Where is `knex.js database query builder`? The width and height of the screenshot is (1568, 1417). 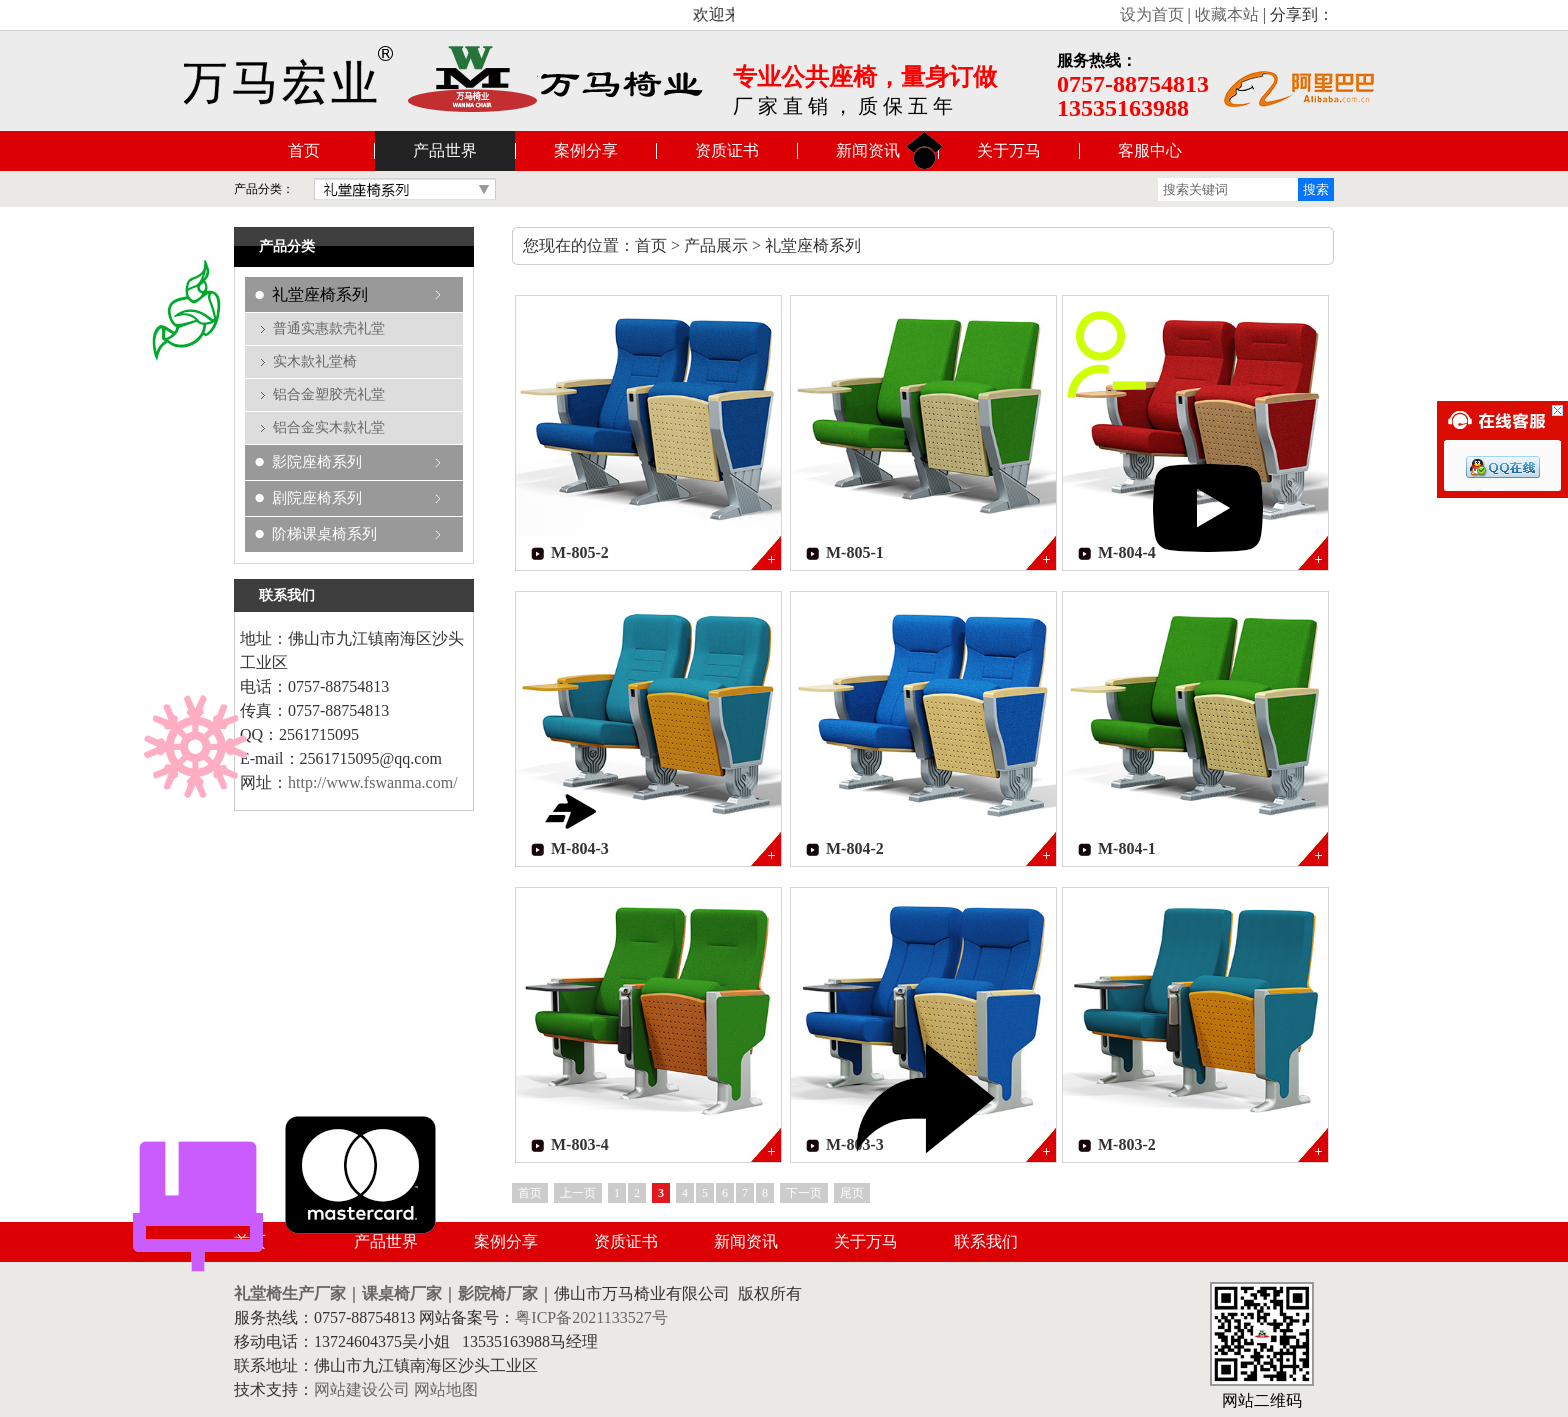 knex.js database query builder is located at coordinates (195, 746).